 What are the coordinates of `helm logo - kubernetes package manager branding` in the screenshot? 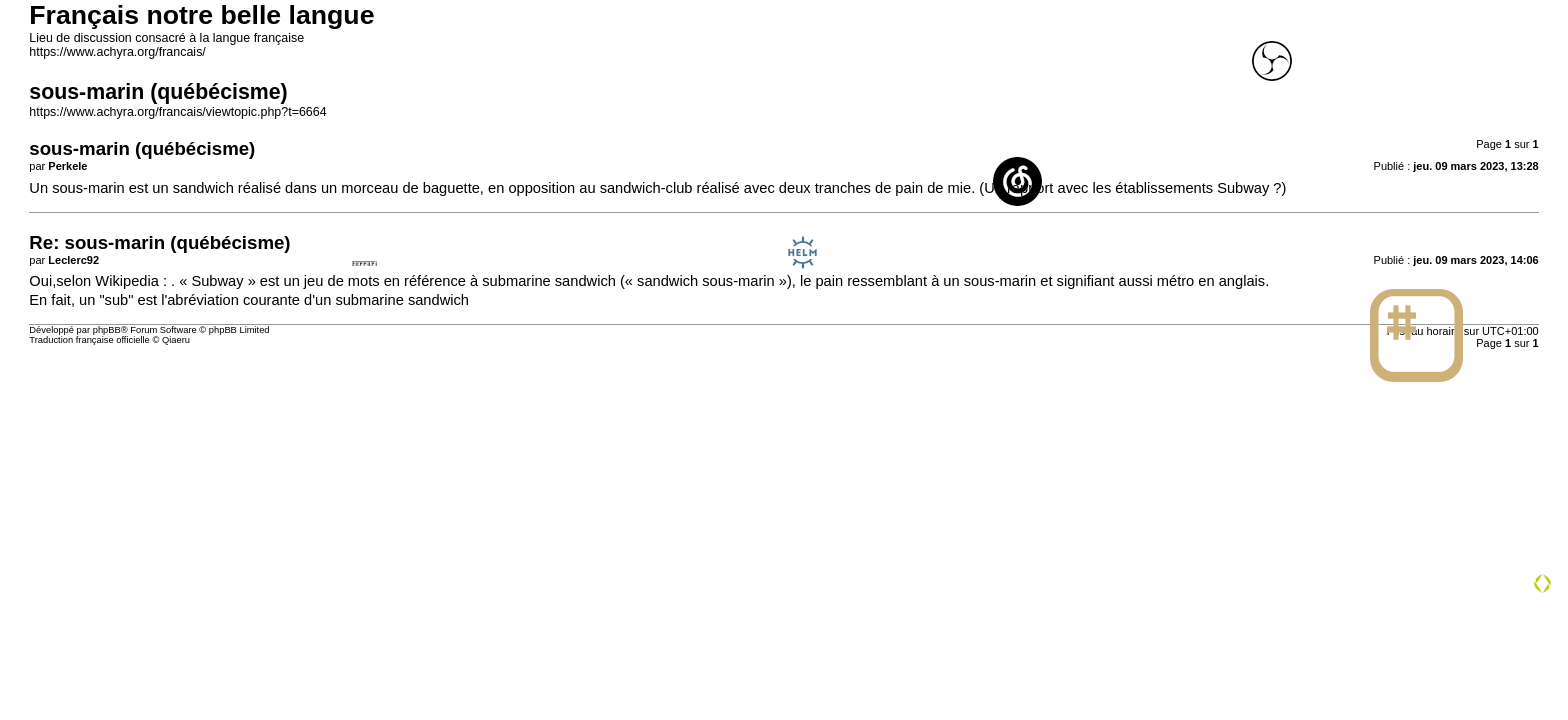 It's located at (802, 252).